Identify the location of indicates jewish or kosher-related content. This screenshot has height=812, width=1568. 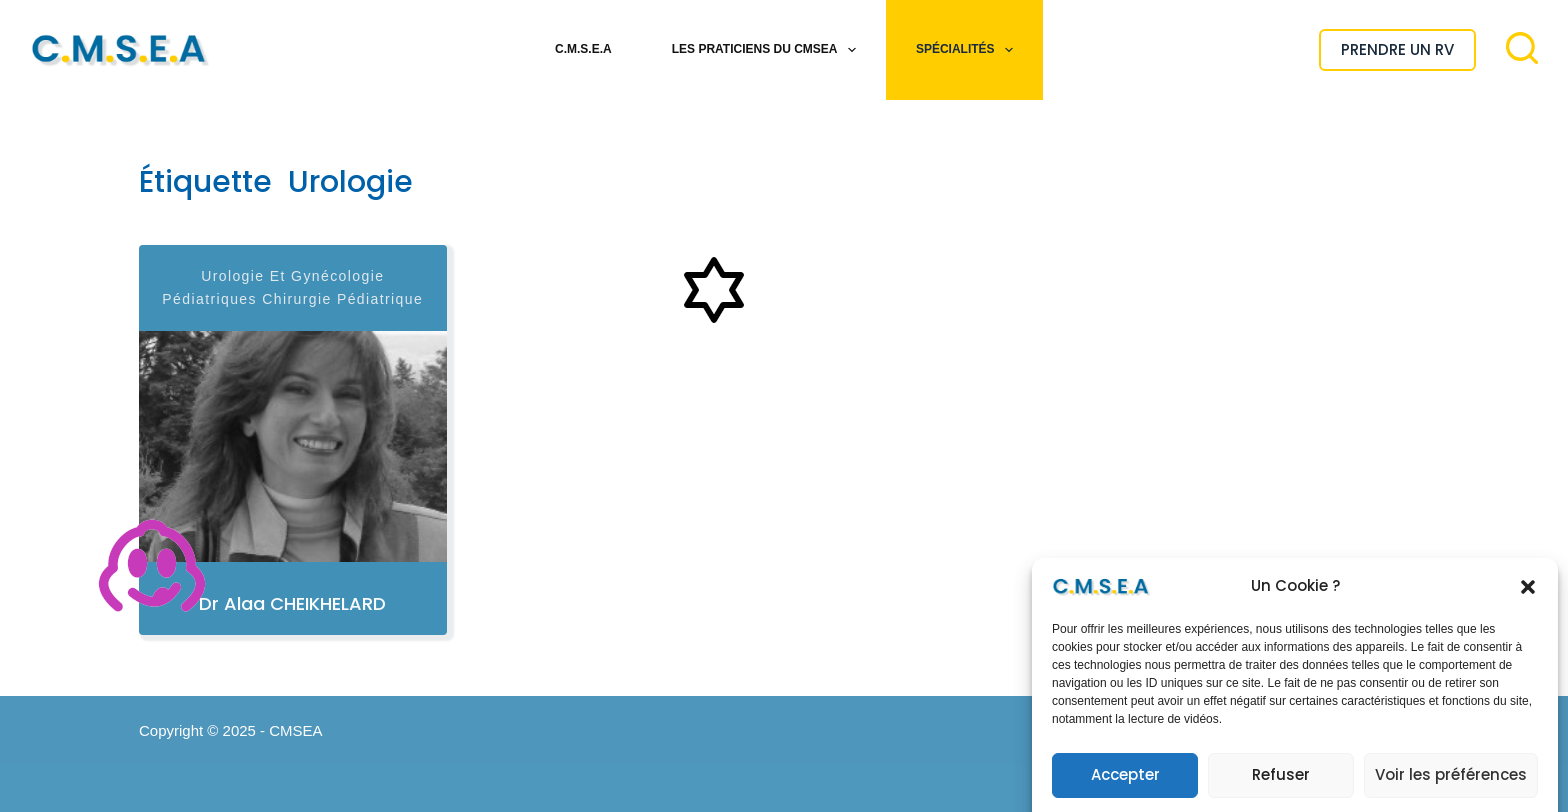
(714, 290).